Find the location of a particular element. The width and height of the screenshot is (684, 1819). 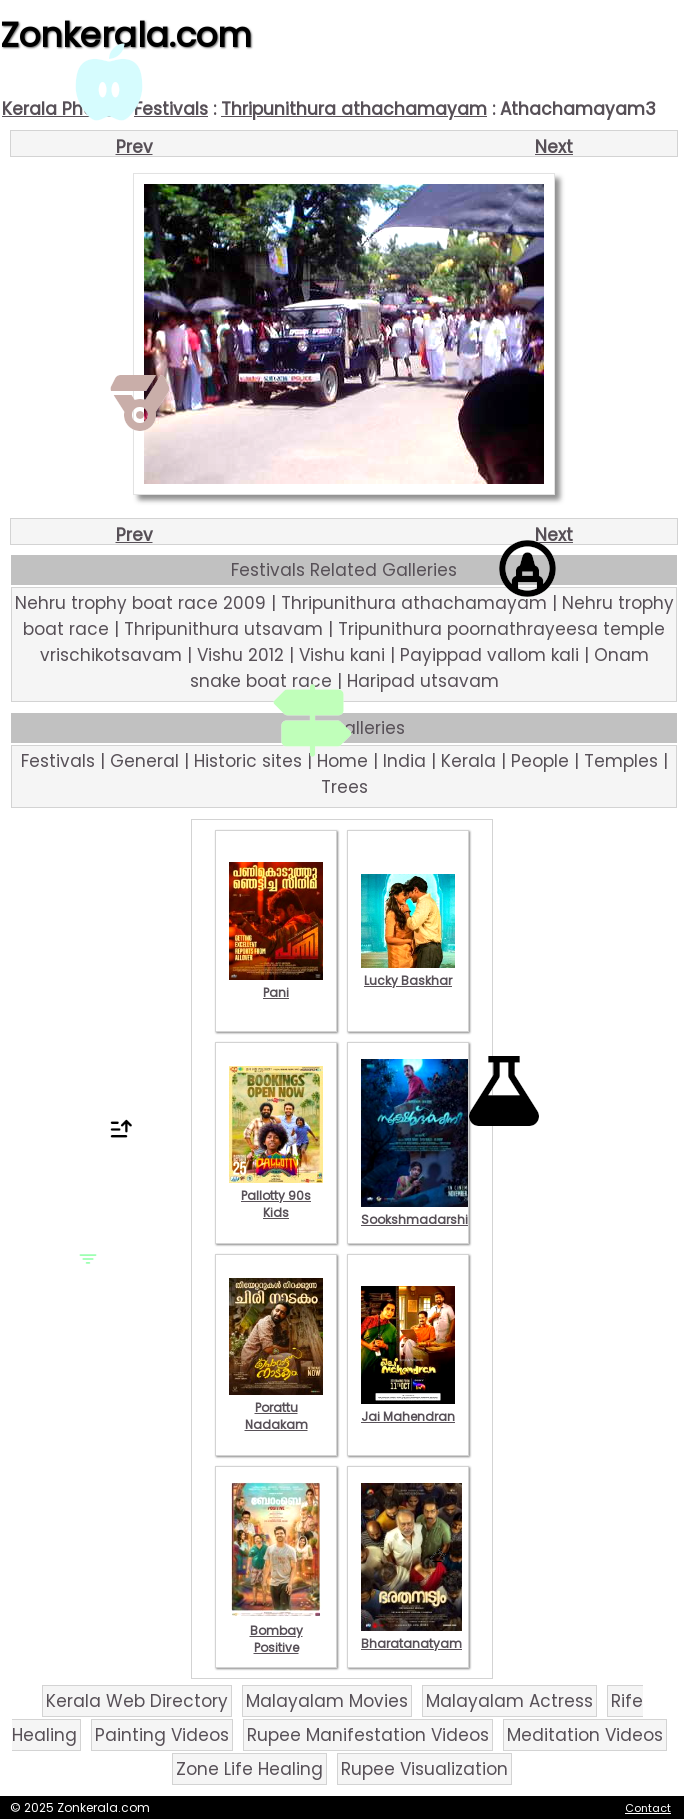

indicates cloudy night weather conditions is located at coordinates (438, 1555).